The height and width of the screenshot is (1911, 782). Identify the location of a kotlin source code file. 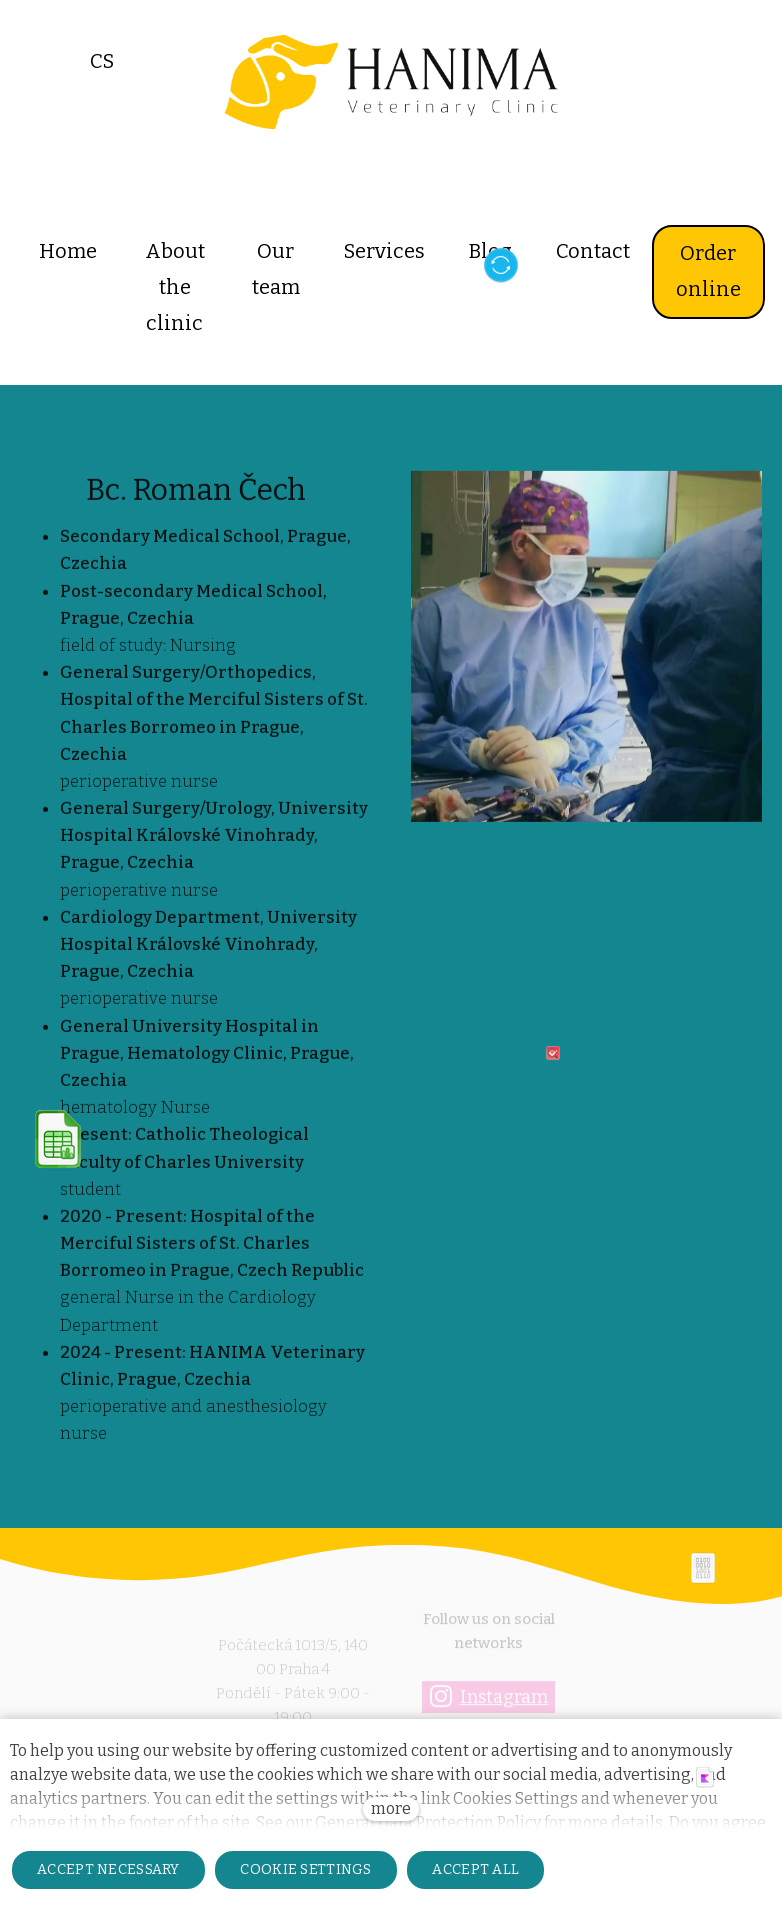
(705, 1777).